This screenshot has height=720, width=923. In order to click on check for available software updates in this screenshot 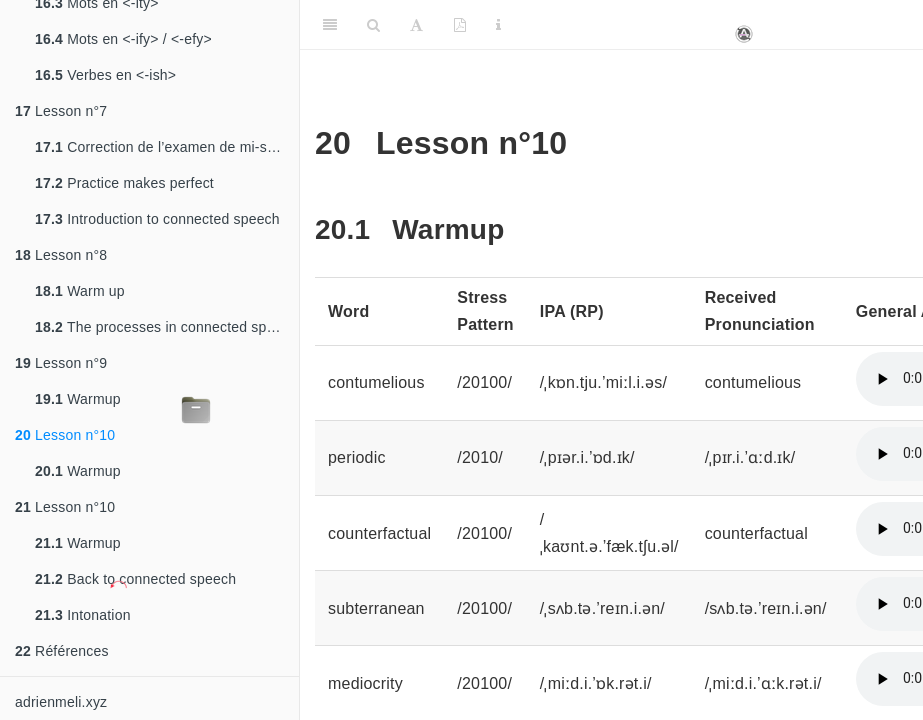, I will do `click(744, 34)`.